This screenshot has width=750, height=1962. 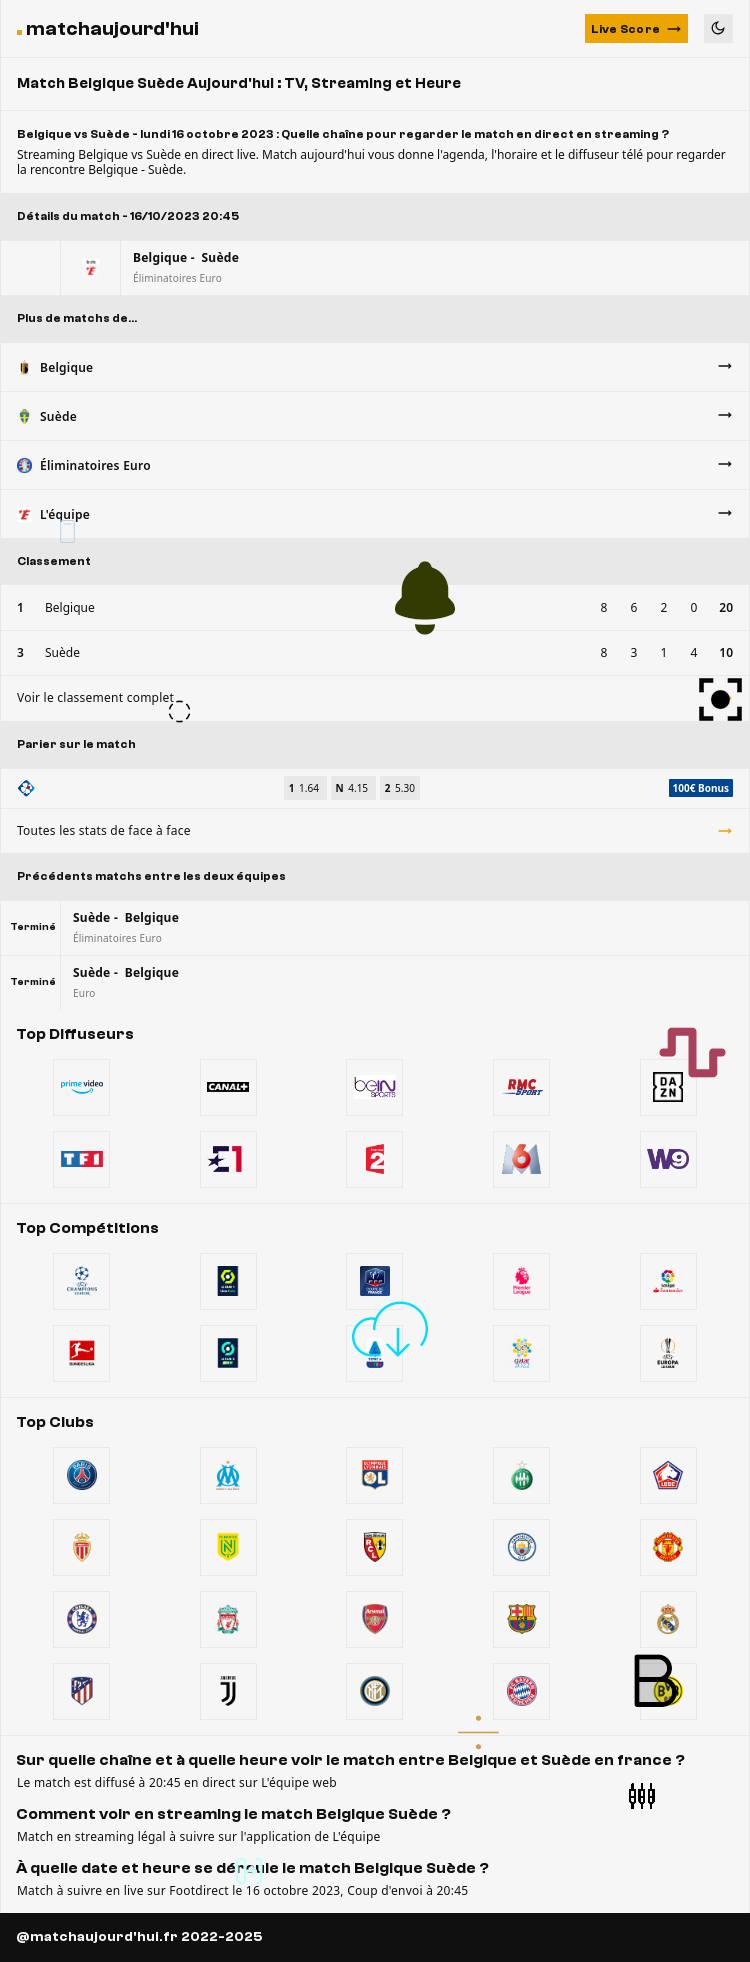 I want to click on download file from cloud storage, so click(x=390, y=1329).